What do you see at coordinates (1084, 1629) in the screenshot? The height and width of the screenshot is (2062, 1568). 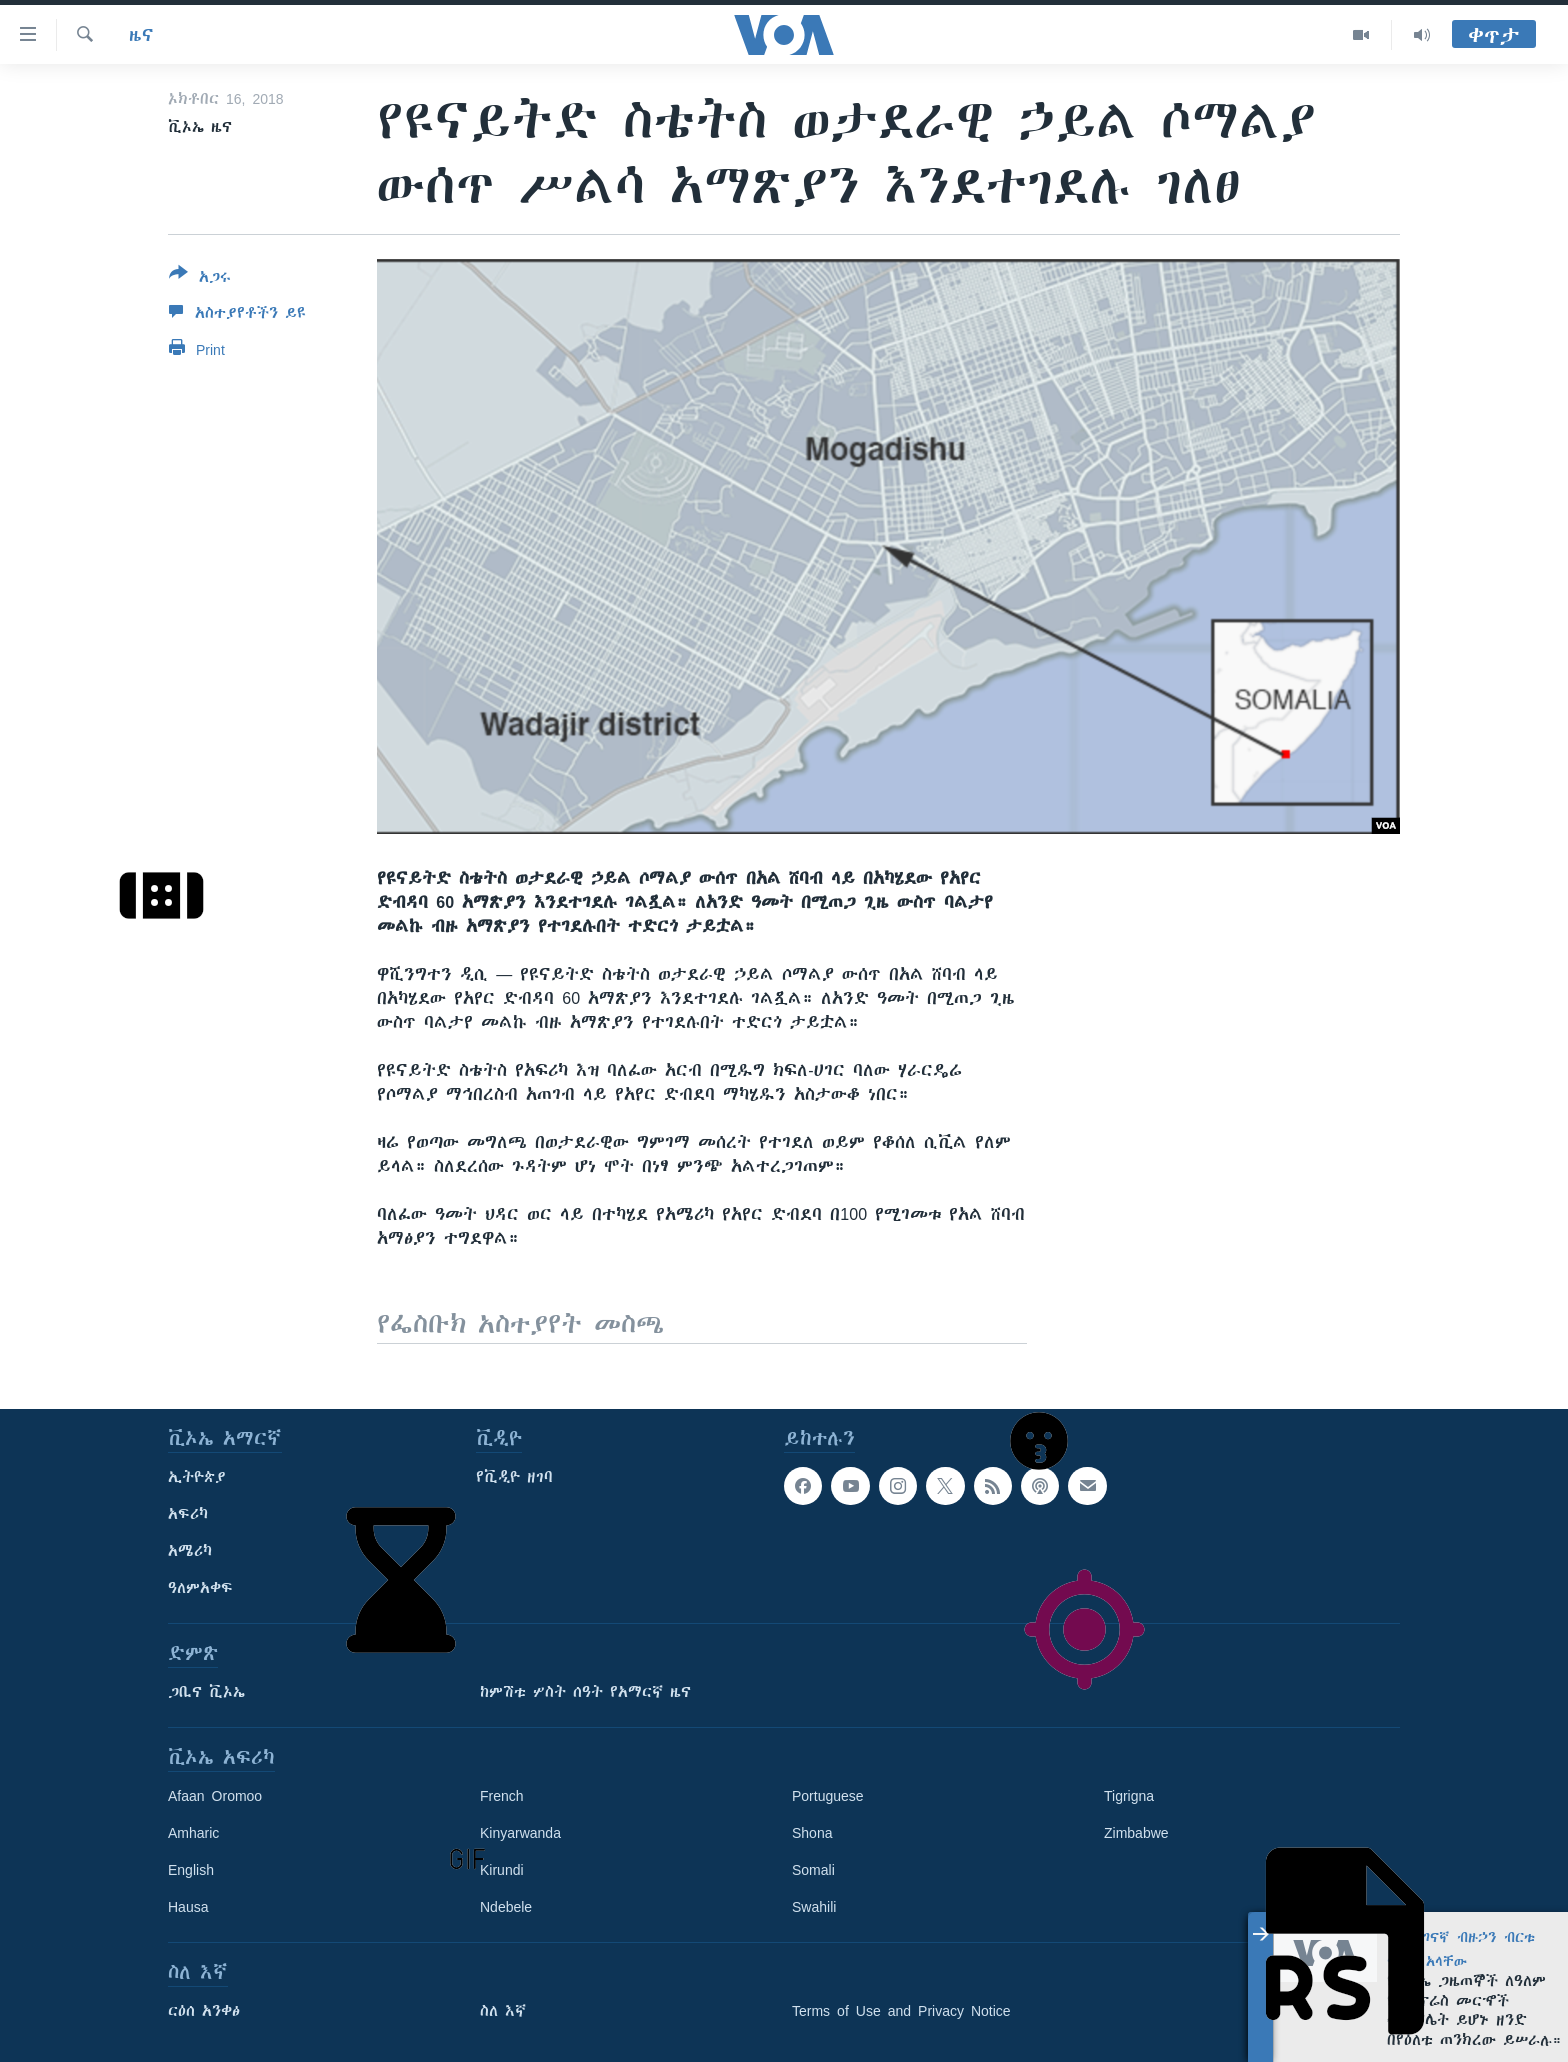 I see `view current location` at bounding box center [1084, 1629].